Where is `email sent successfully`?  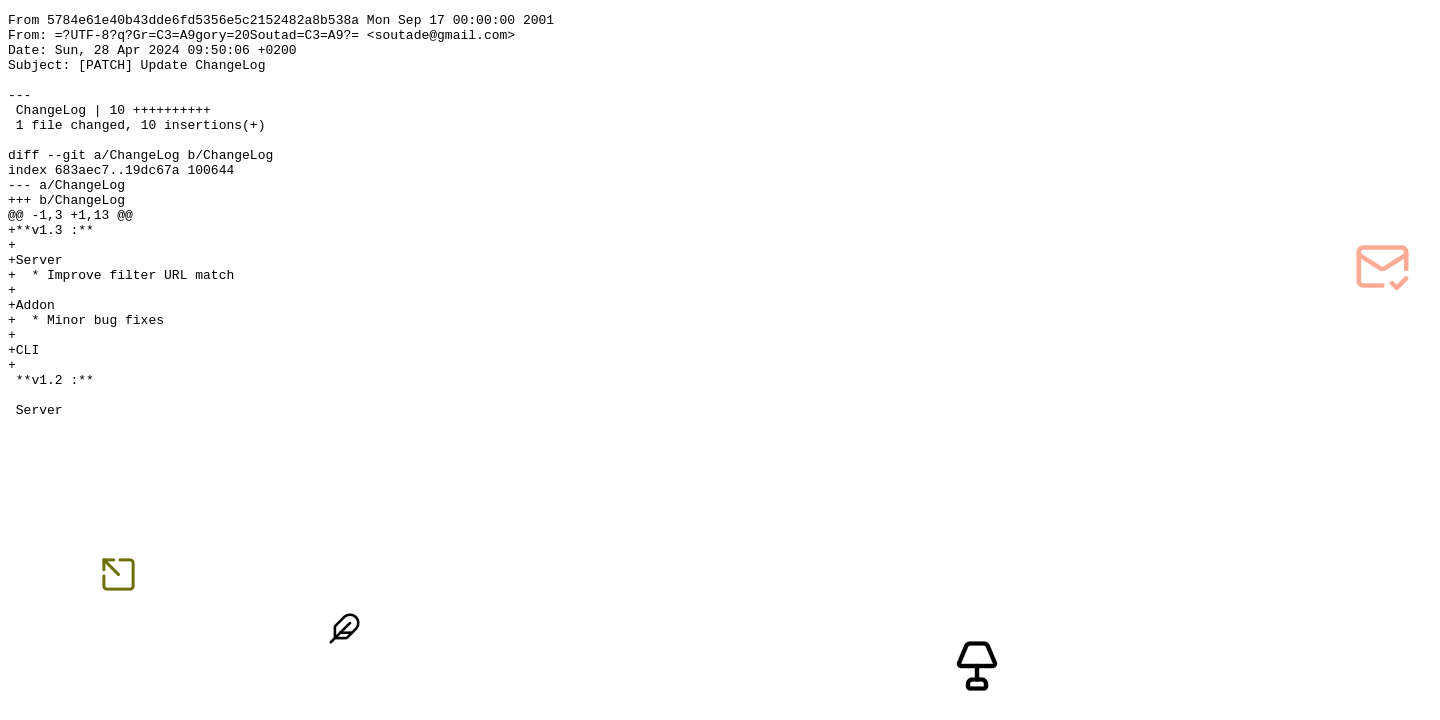
email sent successfully is located at coordinates (1382, 266).